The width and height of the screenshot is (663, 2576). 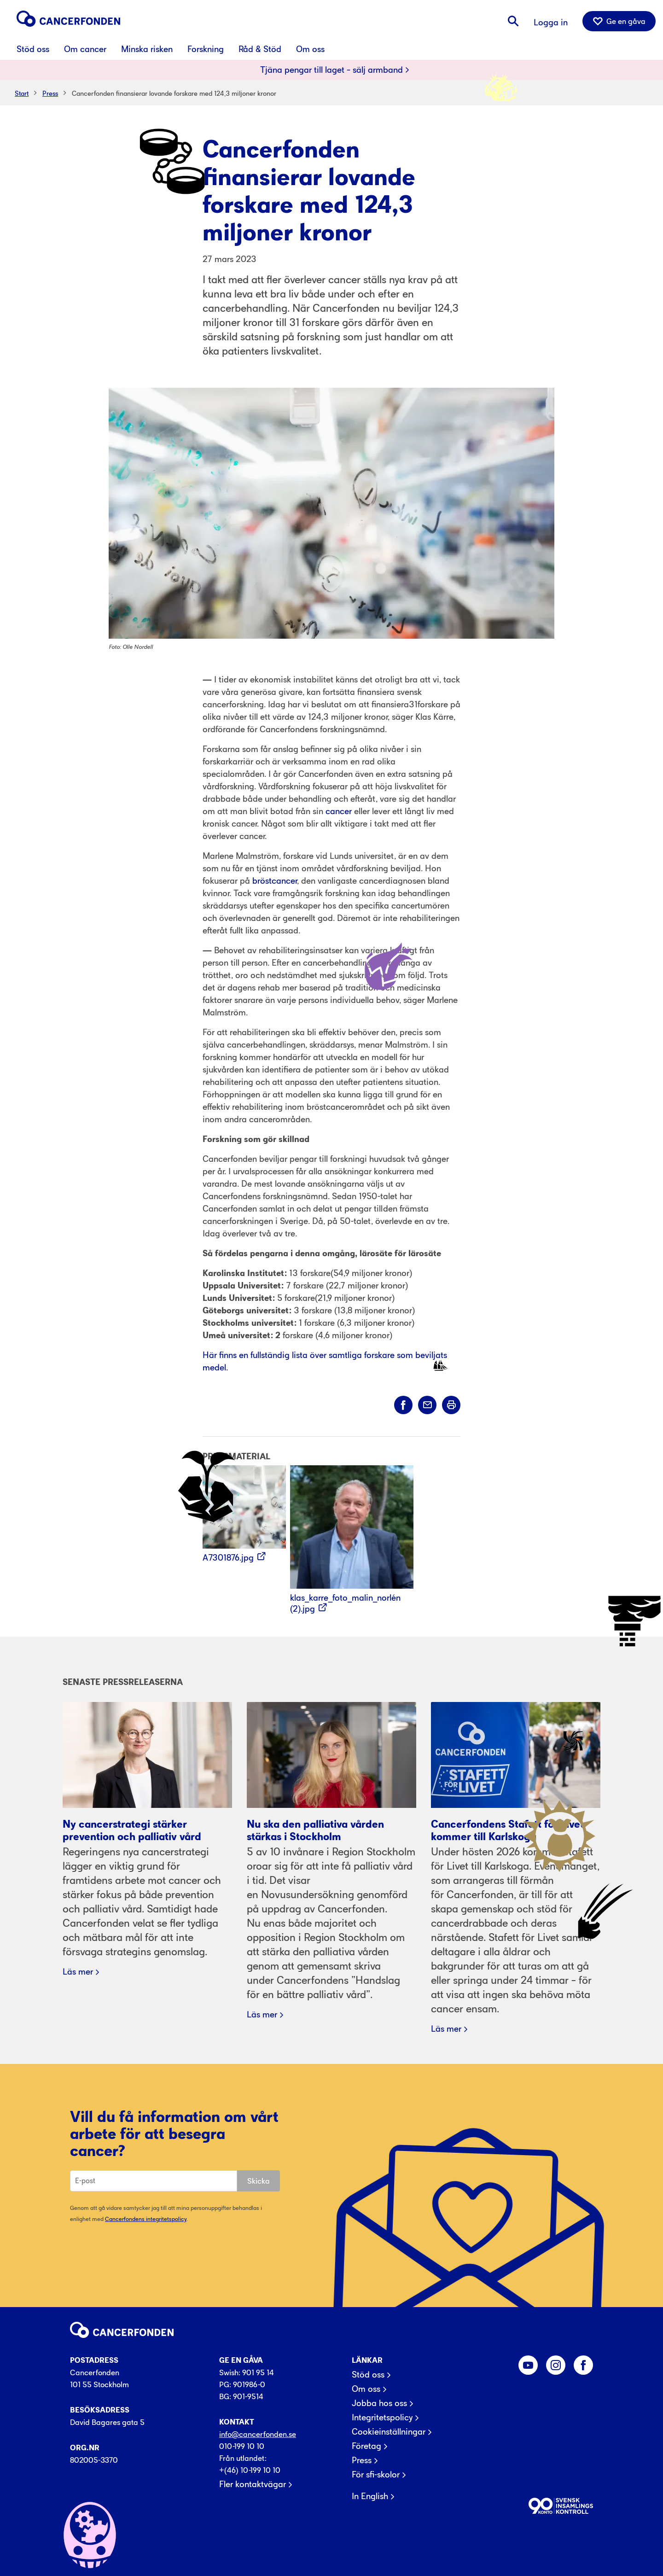 What do you see at coordinates (389, 966) in the screenshot?
I see `indicates a new sprout or growth stage in a farming game` at bounding box center [389, 966].